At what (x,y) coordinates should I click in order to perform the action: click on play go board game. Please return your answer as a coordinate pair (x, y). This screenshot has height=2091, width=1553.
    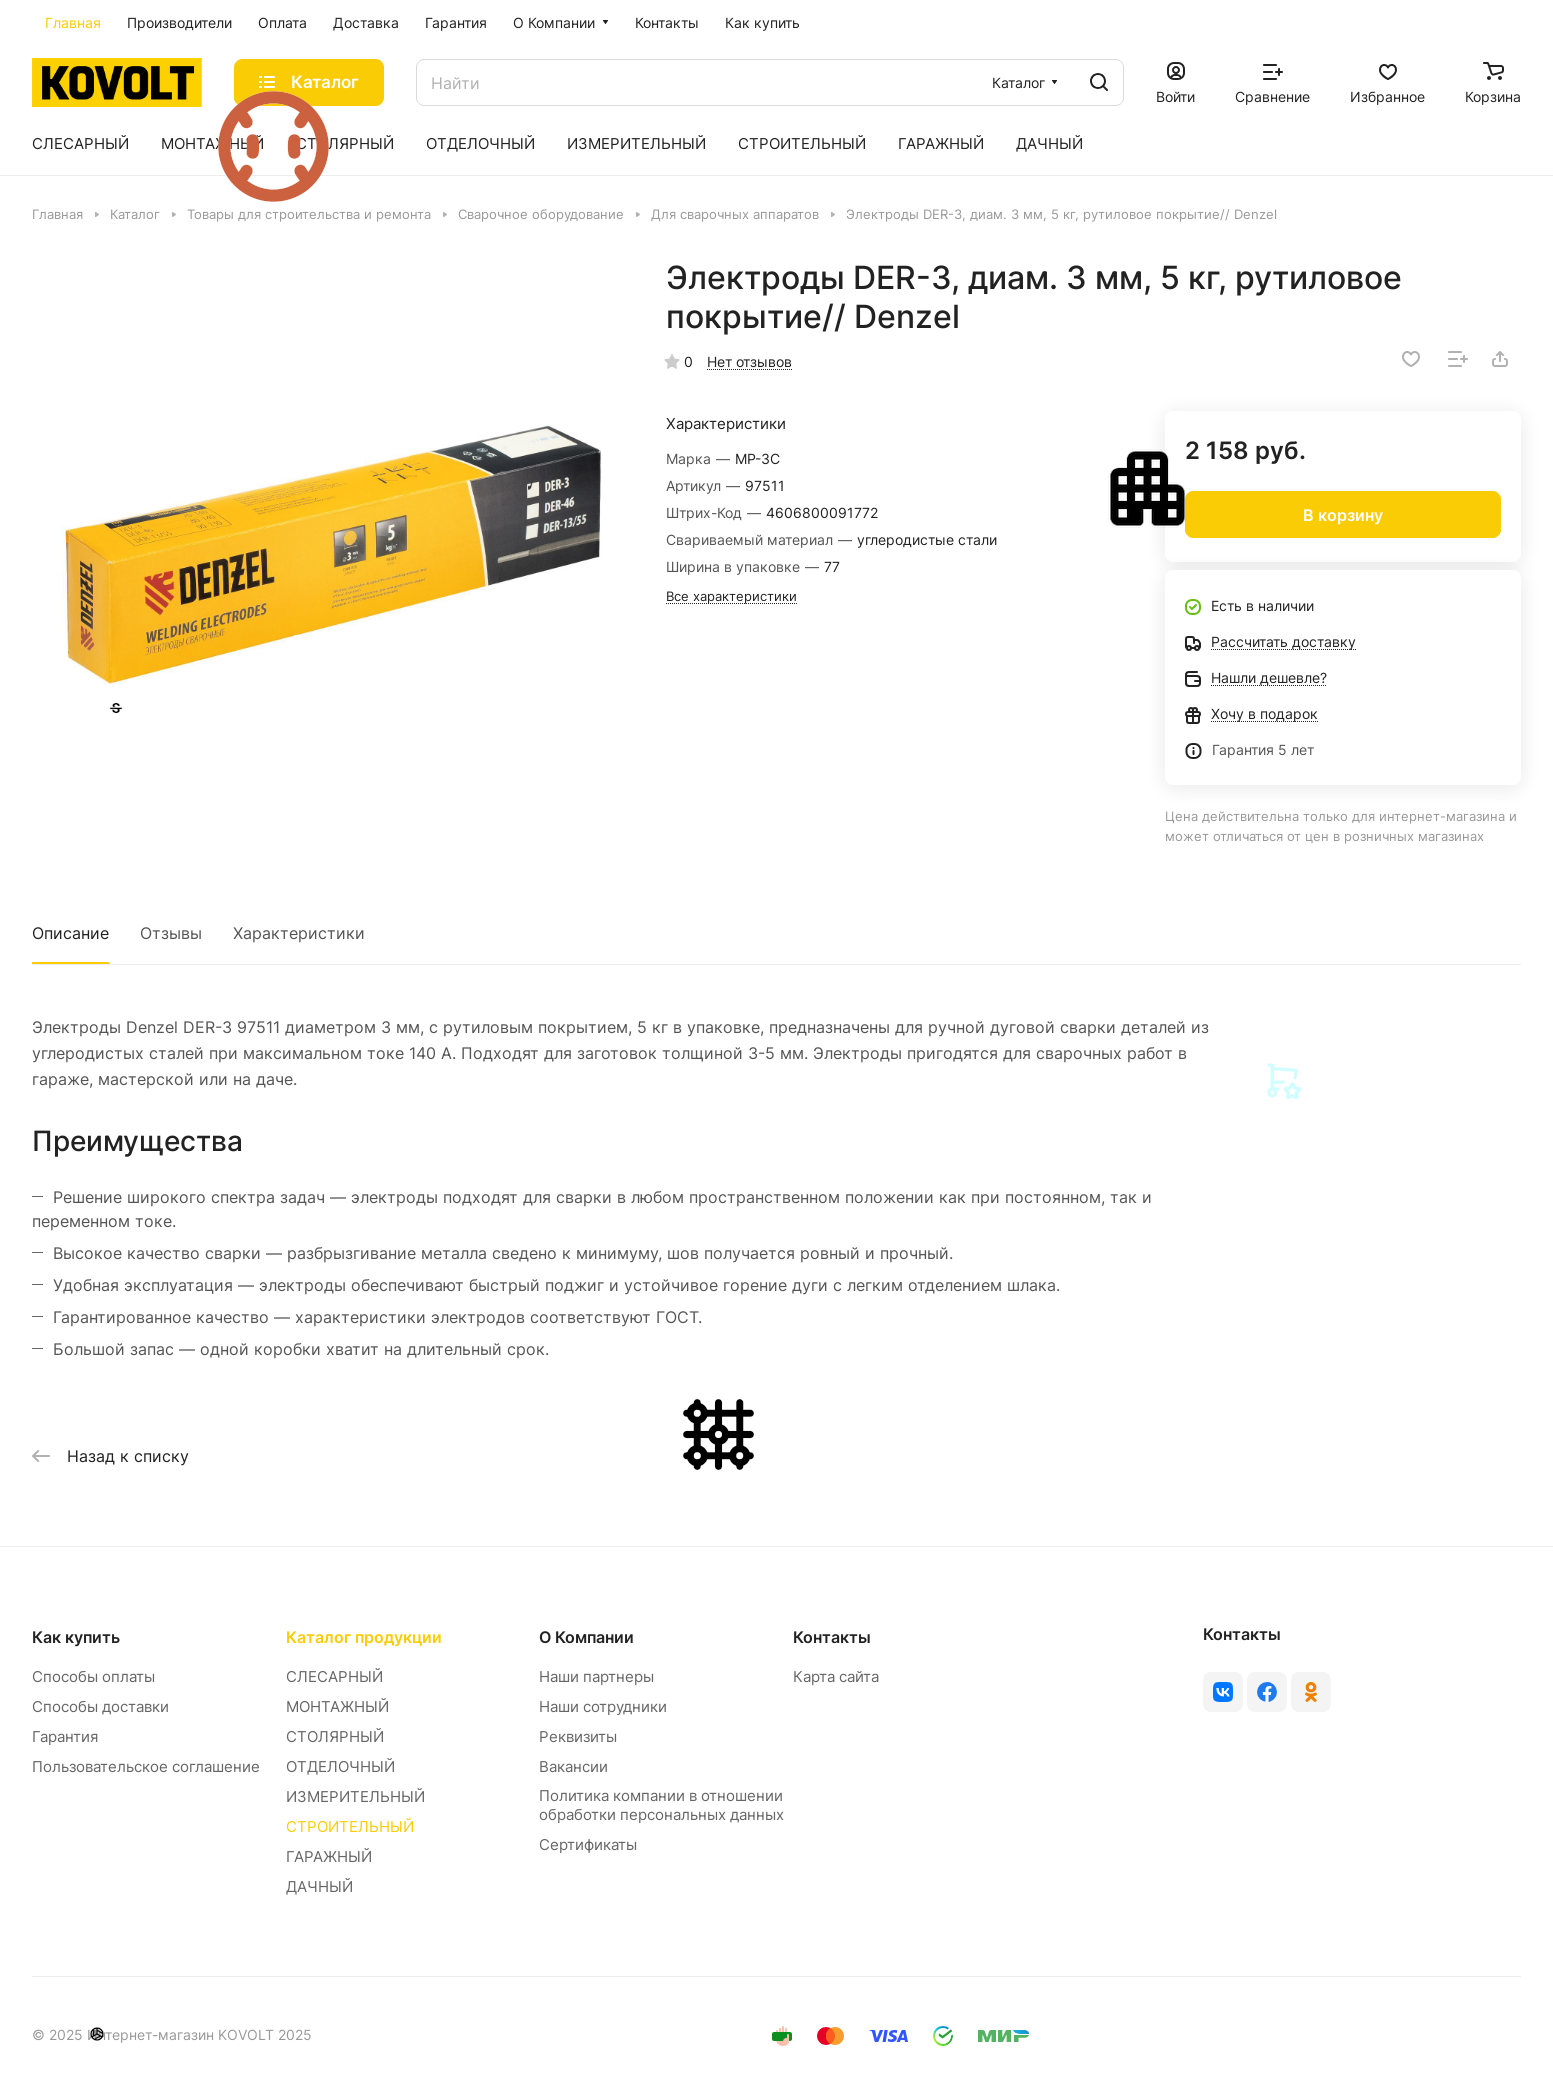
    Looking at the image, I should click on (718, 1434).